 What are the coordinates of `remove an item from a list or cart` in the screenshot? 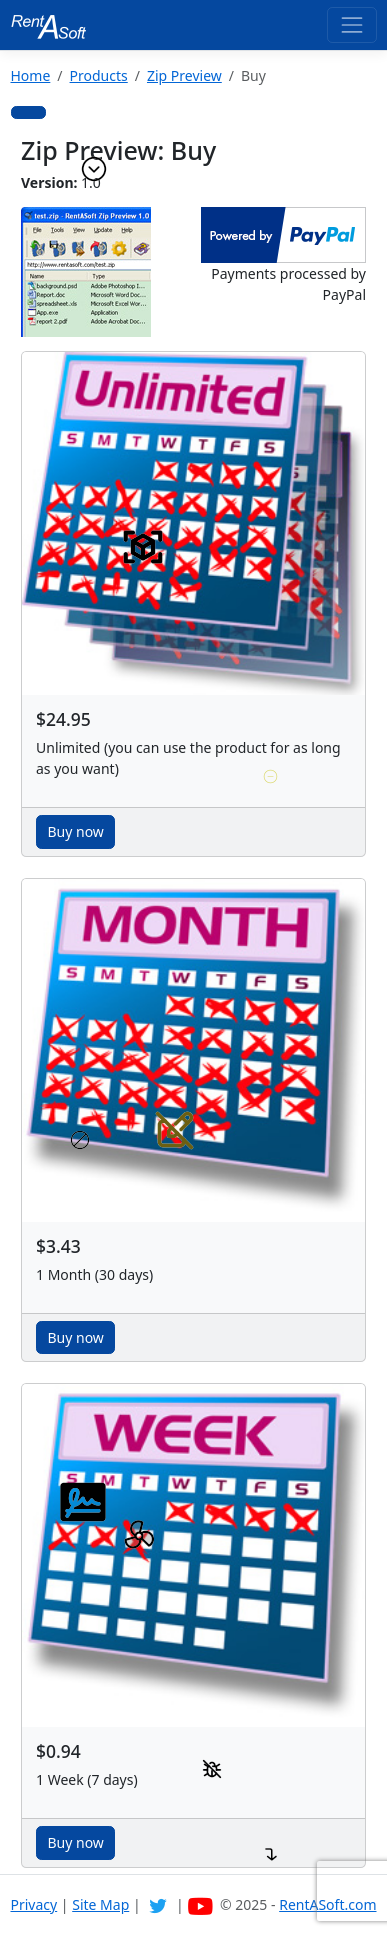 It's located at (270, 776).